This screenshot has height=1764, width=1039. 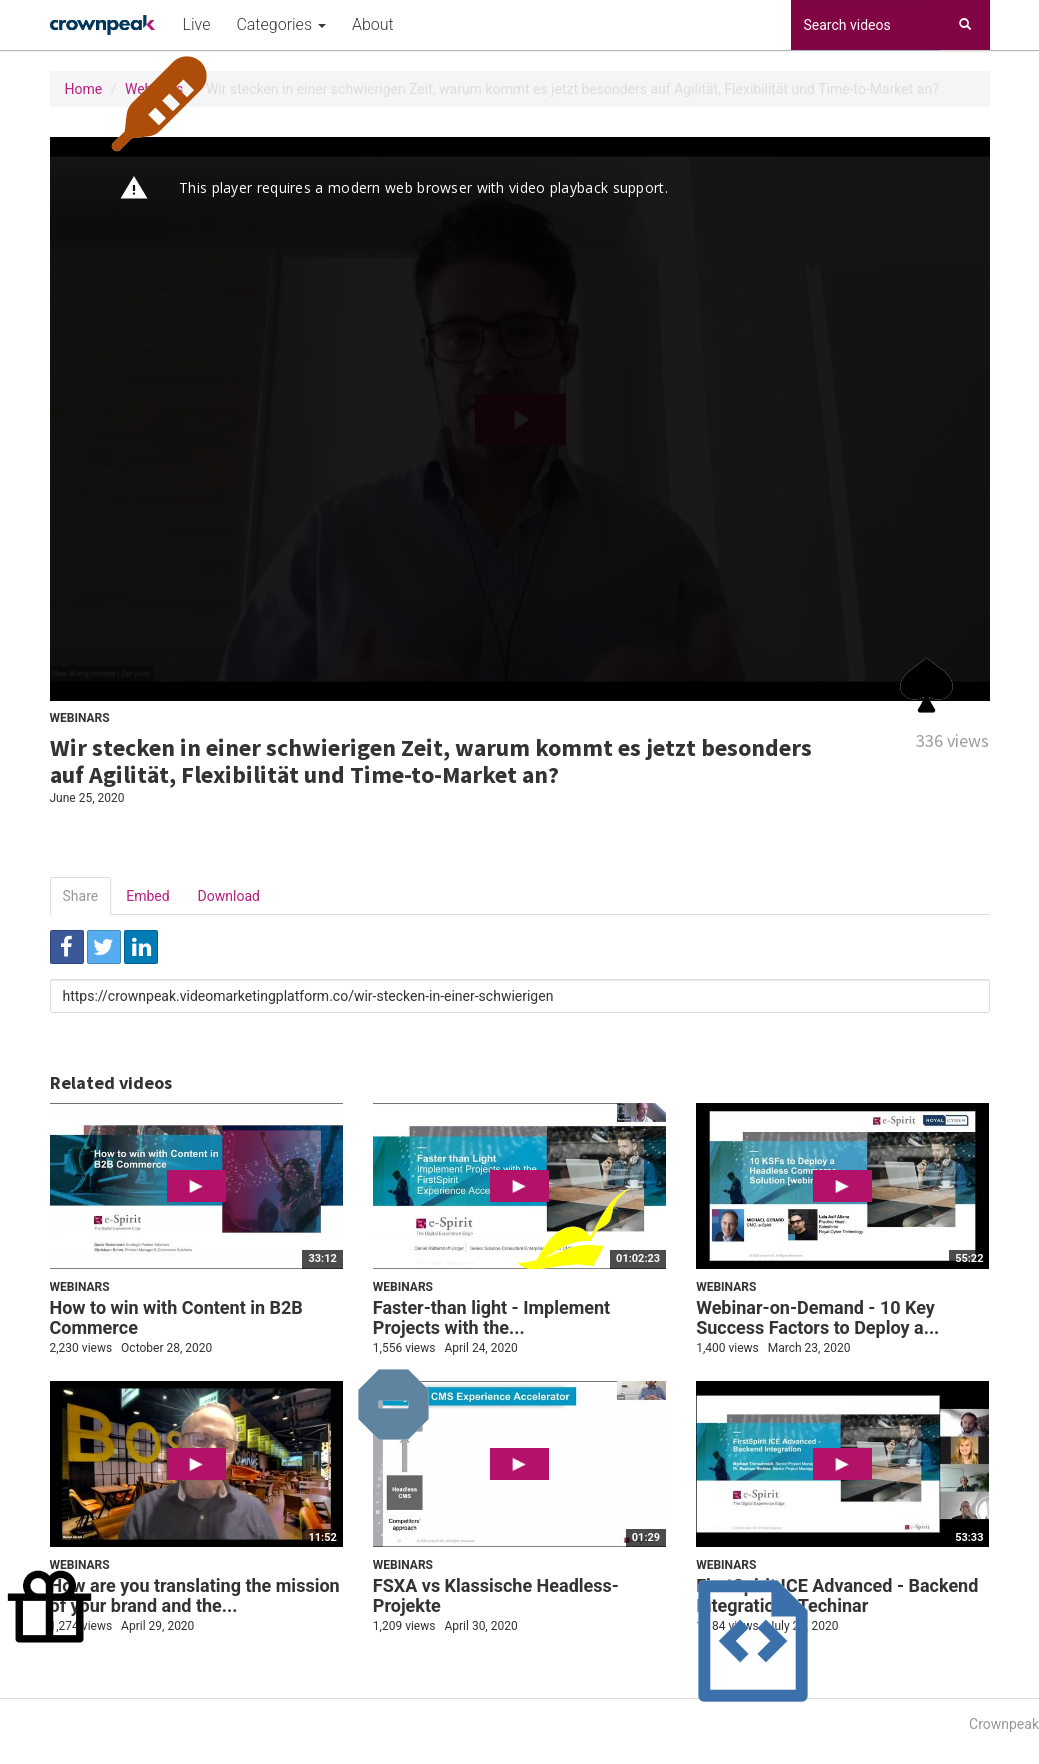 What do you see at coordinates (158, 104) in the screenshot?
I see `check temperature or health status` at bounding box center [158, 104].